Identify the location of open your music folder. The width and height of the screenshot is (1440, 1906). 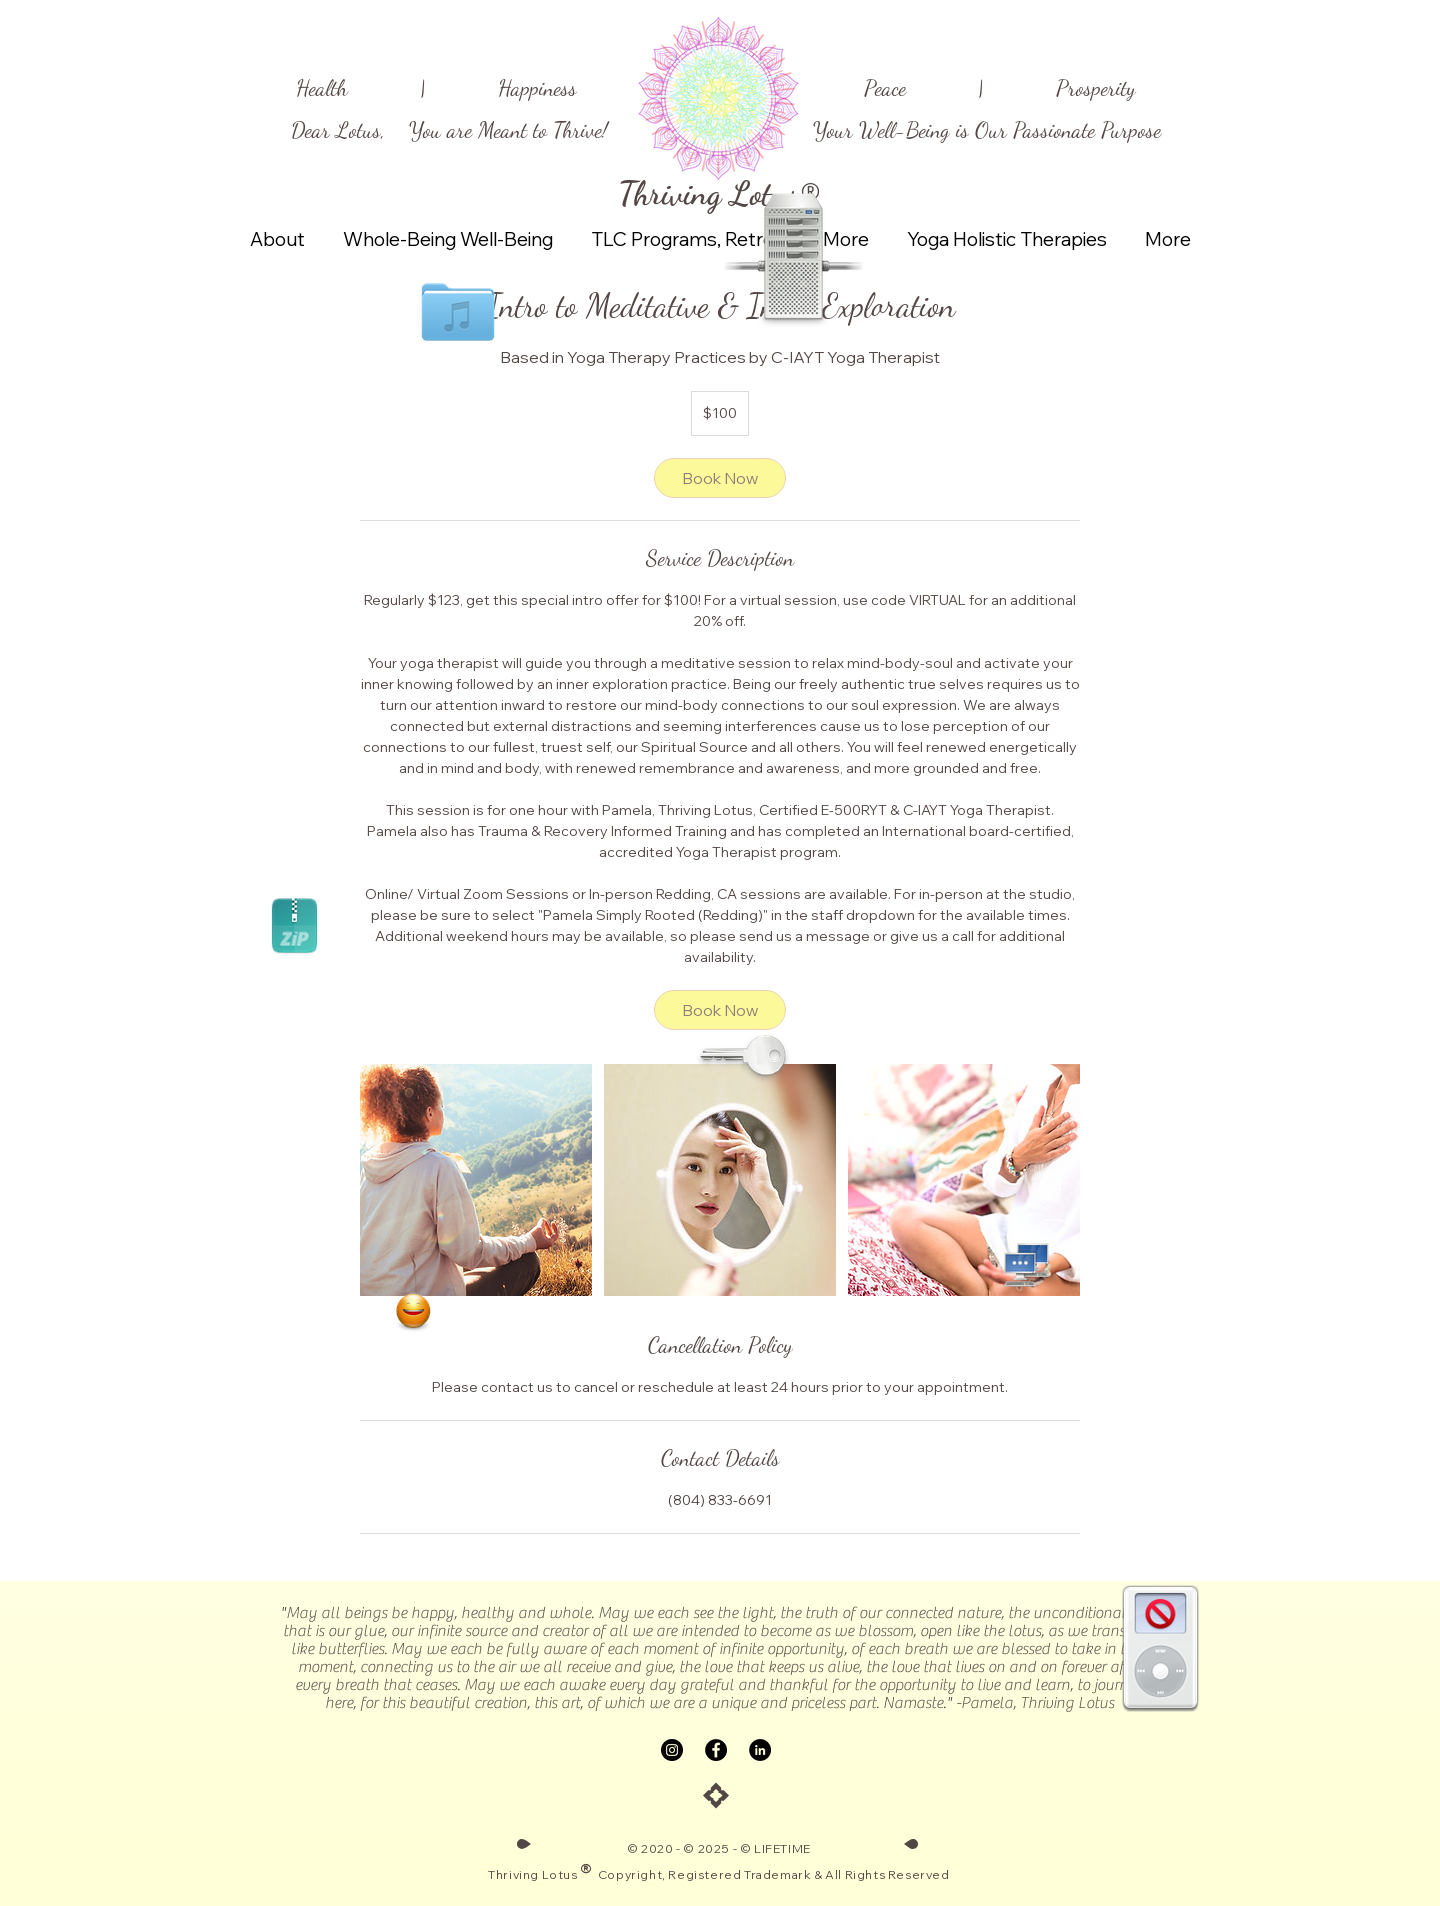
(458, 312).